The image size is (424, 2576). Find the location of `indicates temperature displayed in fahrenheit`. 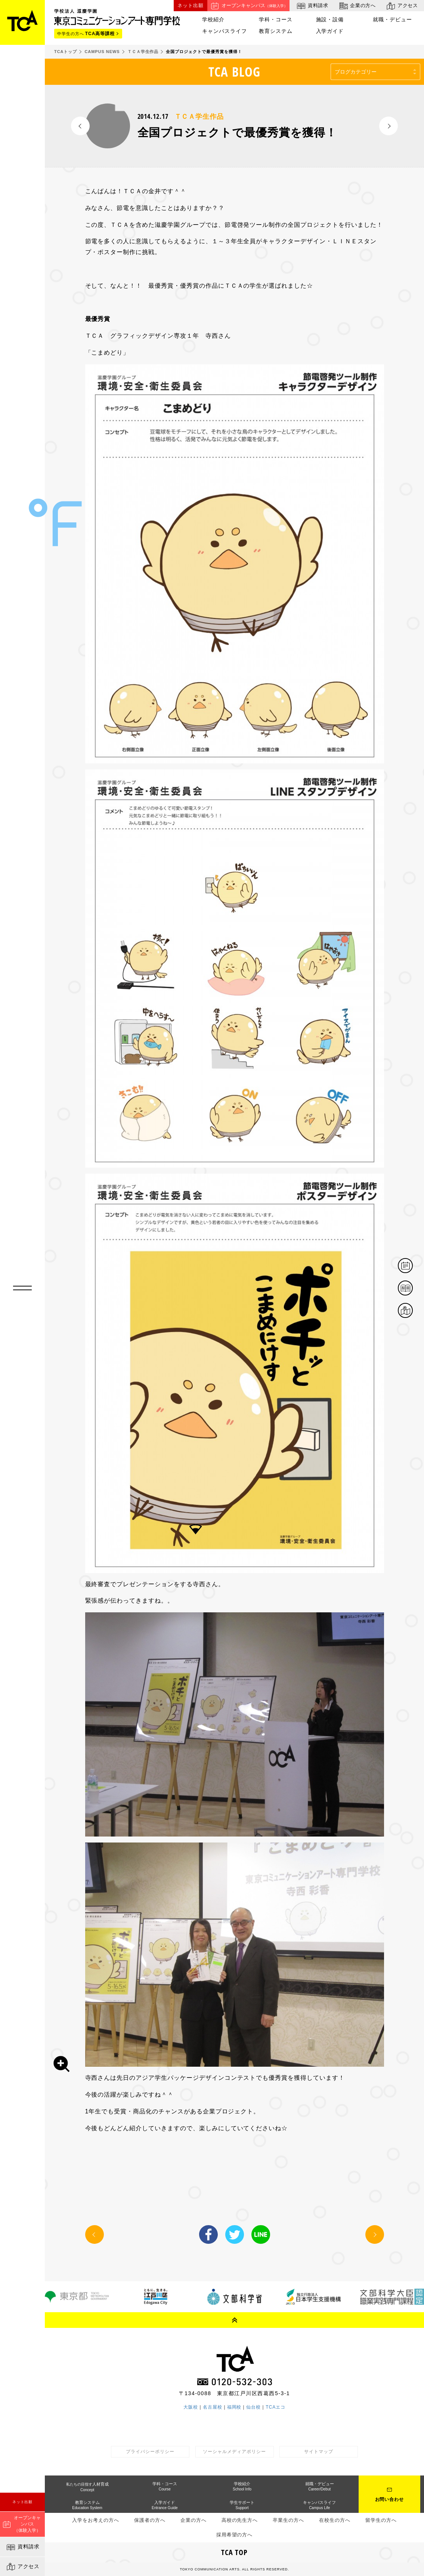

indicates temperature displayed in fahrenheit is located at coordinates (58, 522).